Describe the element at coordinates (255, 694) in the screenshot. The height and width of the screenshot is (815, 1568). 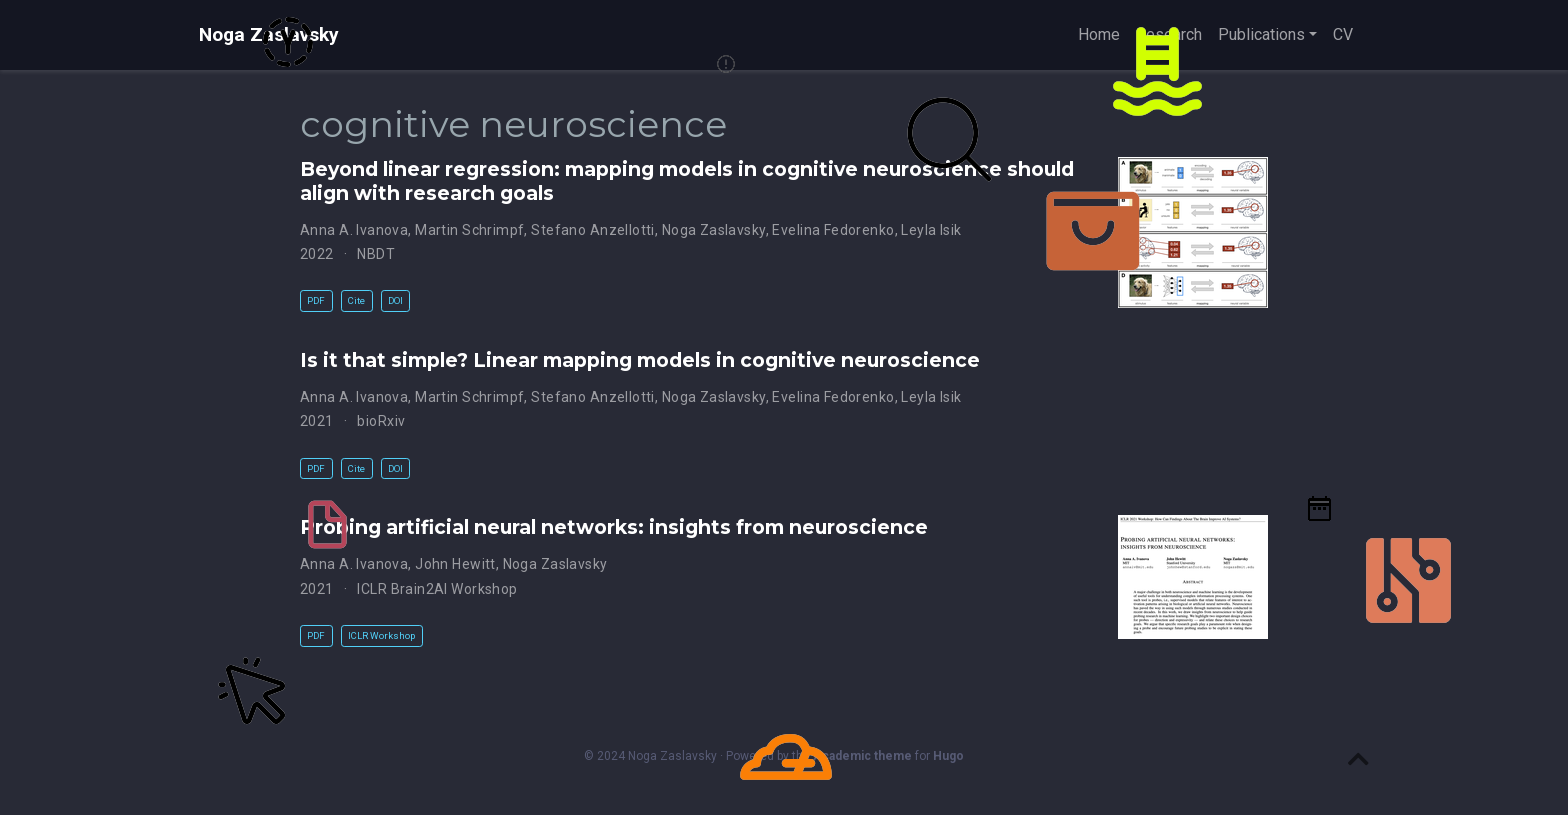
I see `click or tap to interact` at that location.